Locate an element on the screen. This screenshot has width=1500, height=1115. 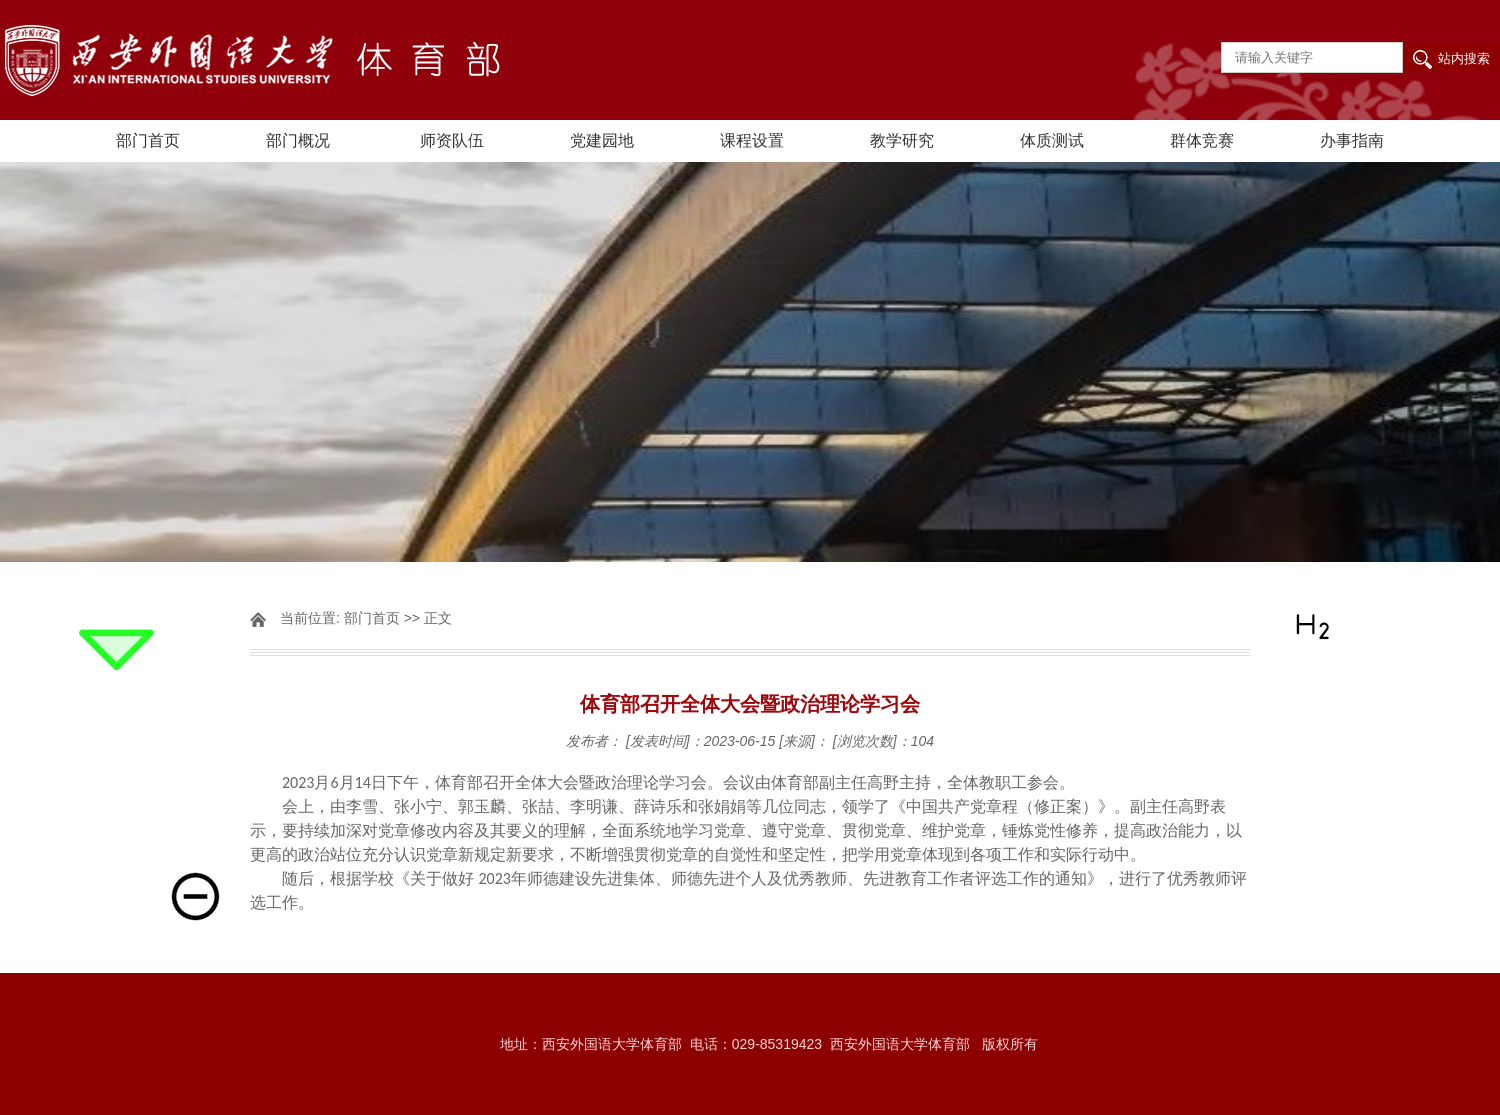
expand a dropdown menu is located at coordinates (116, 646).